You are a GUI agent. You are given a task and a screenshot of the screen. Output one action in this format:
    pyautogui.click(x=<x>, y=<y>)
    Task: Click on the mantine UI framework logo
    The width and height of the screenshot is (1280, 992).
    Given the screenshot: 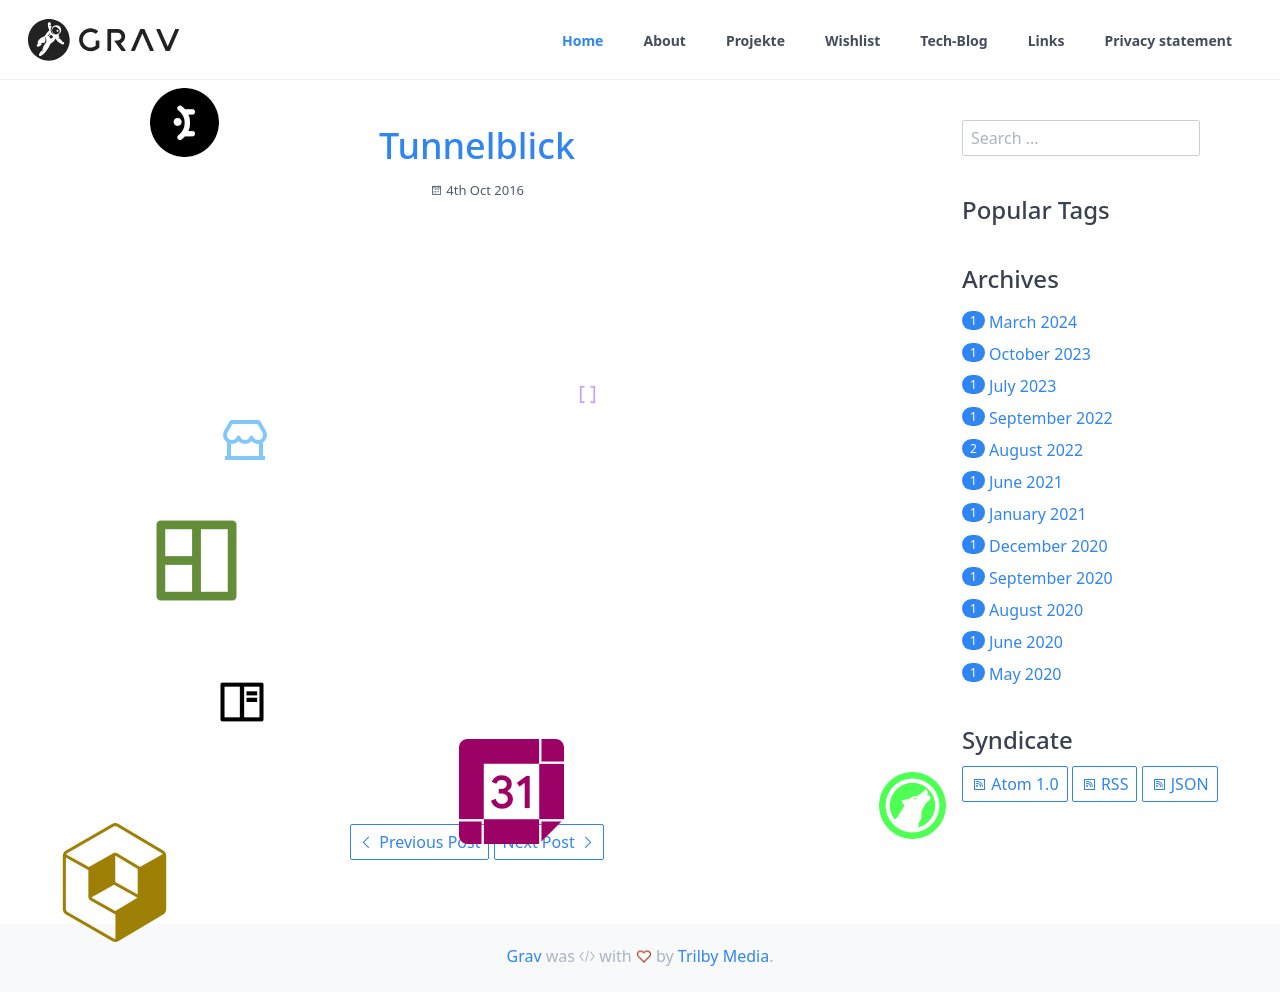 What is the action you would take?
    pyautogui.click(x=184, y=122)
    